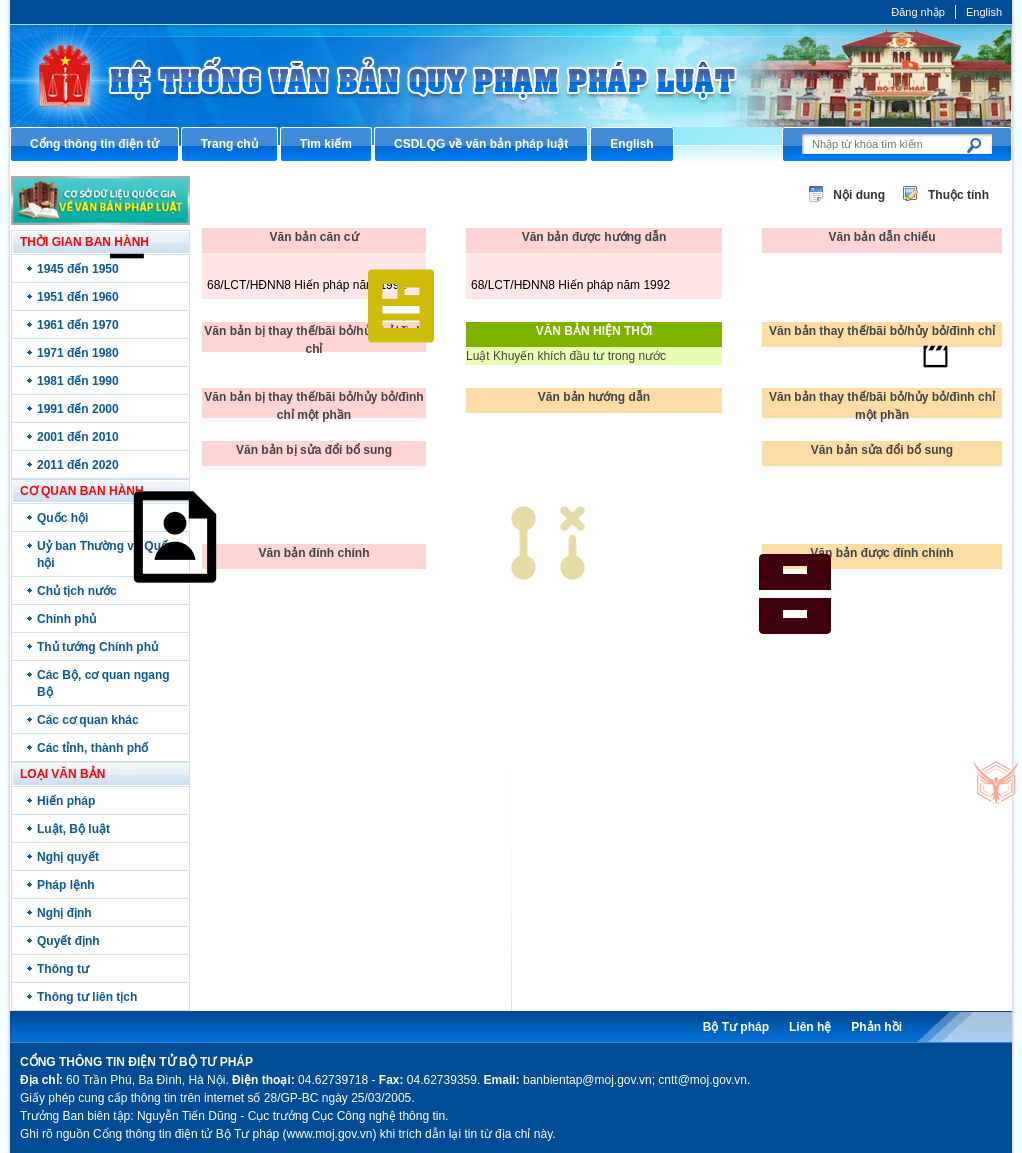 The height and width of the screenshot is (1153, 1022). I want to click on remove or subtract an item, so click(127, 256).